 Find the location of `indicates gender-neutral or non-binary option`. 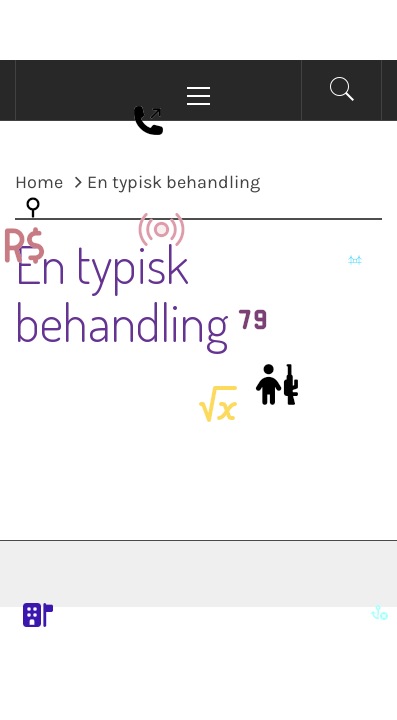

indicates gender-neutral or non-binary option is located at coordinates (33, 207).